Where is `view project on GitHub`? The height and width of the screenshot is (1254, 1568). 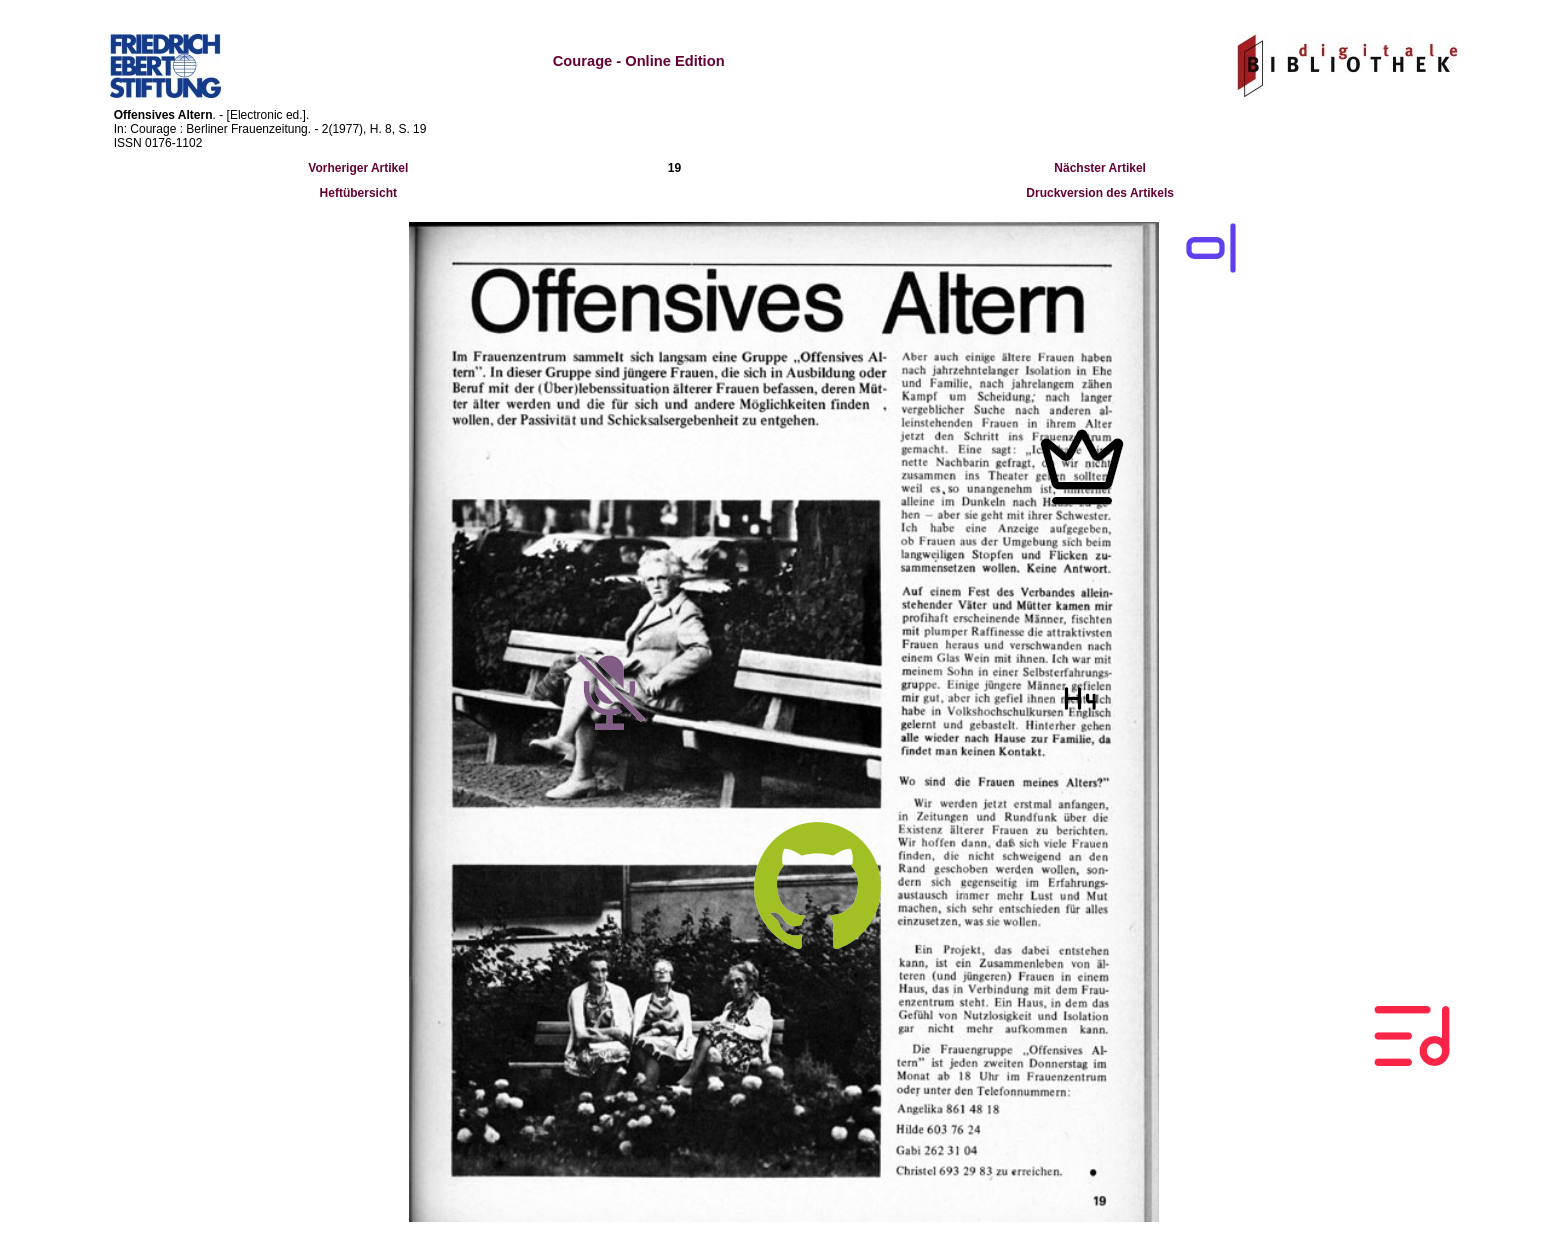 view project on GitHub is located at coordinates (817, 885).